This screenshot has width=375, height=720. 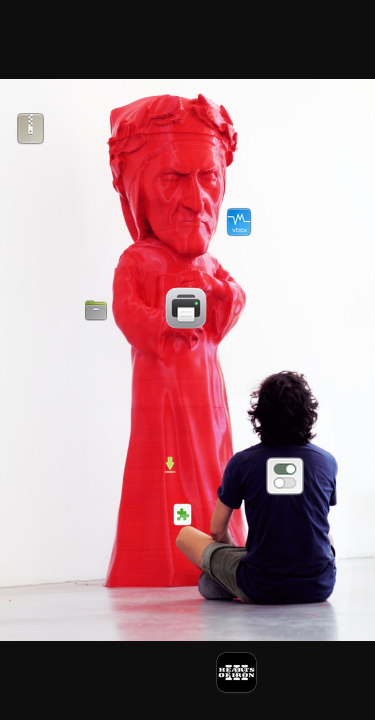 I want to click on open the nautilus file manager, so click(x=96, y=310).